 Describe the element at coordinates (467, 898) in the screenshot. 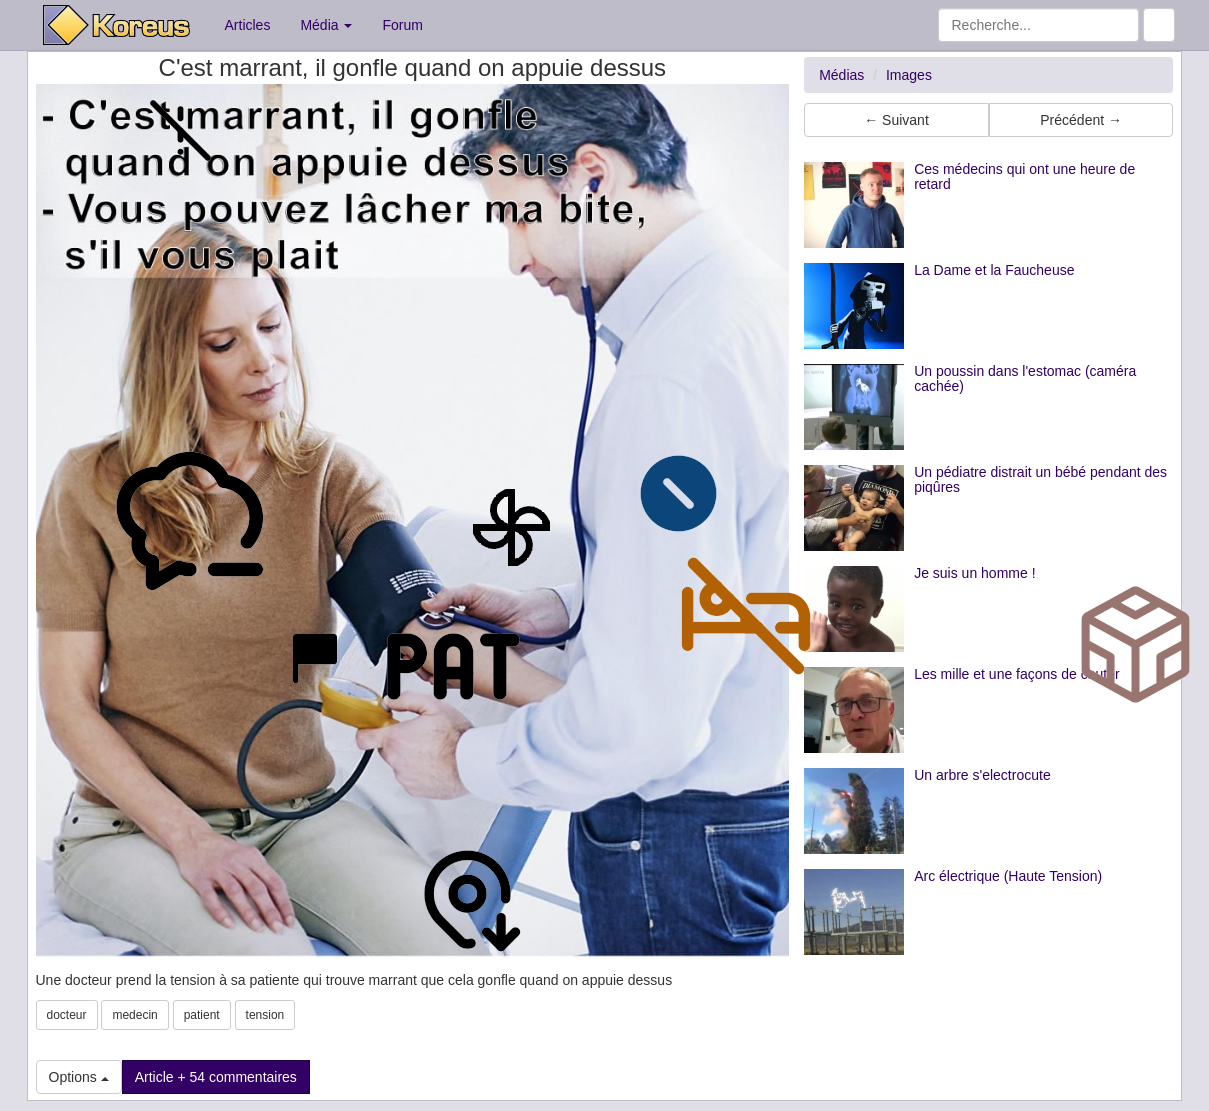

I see `drop a pin at current location` at that location.